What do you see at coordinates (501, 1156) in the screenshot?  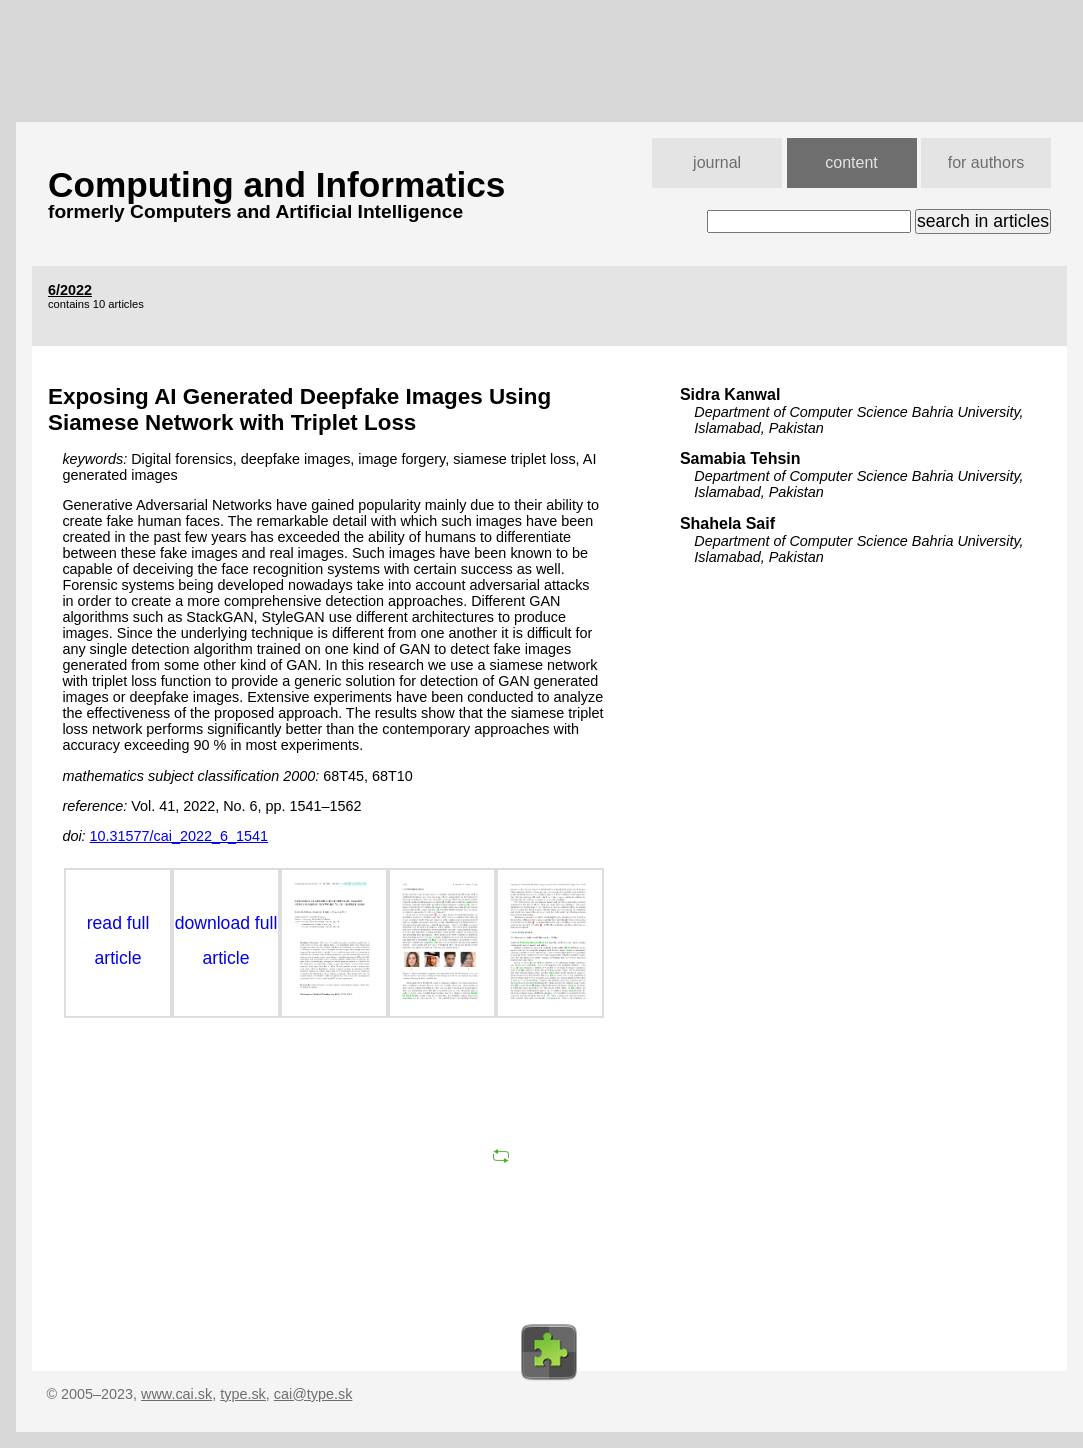 I see `sync or refresh email messages` at bounding box center [501, 1156].